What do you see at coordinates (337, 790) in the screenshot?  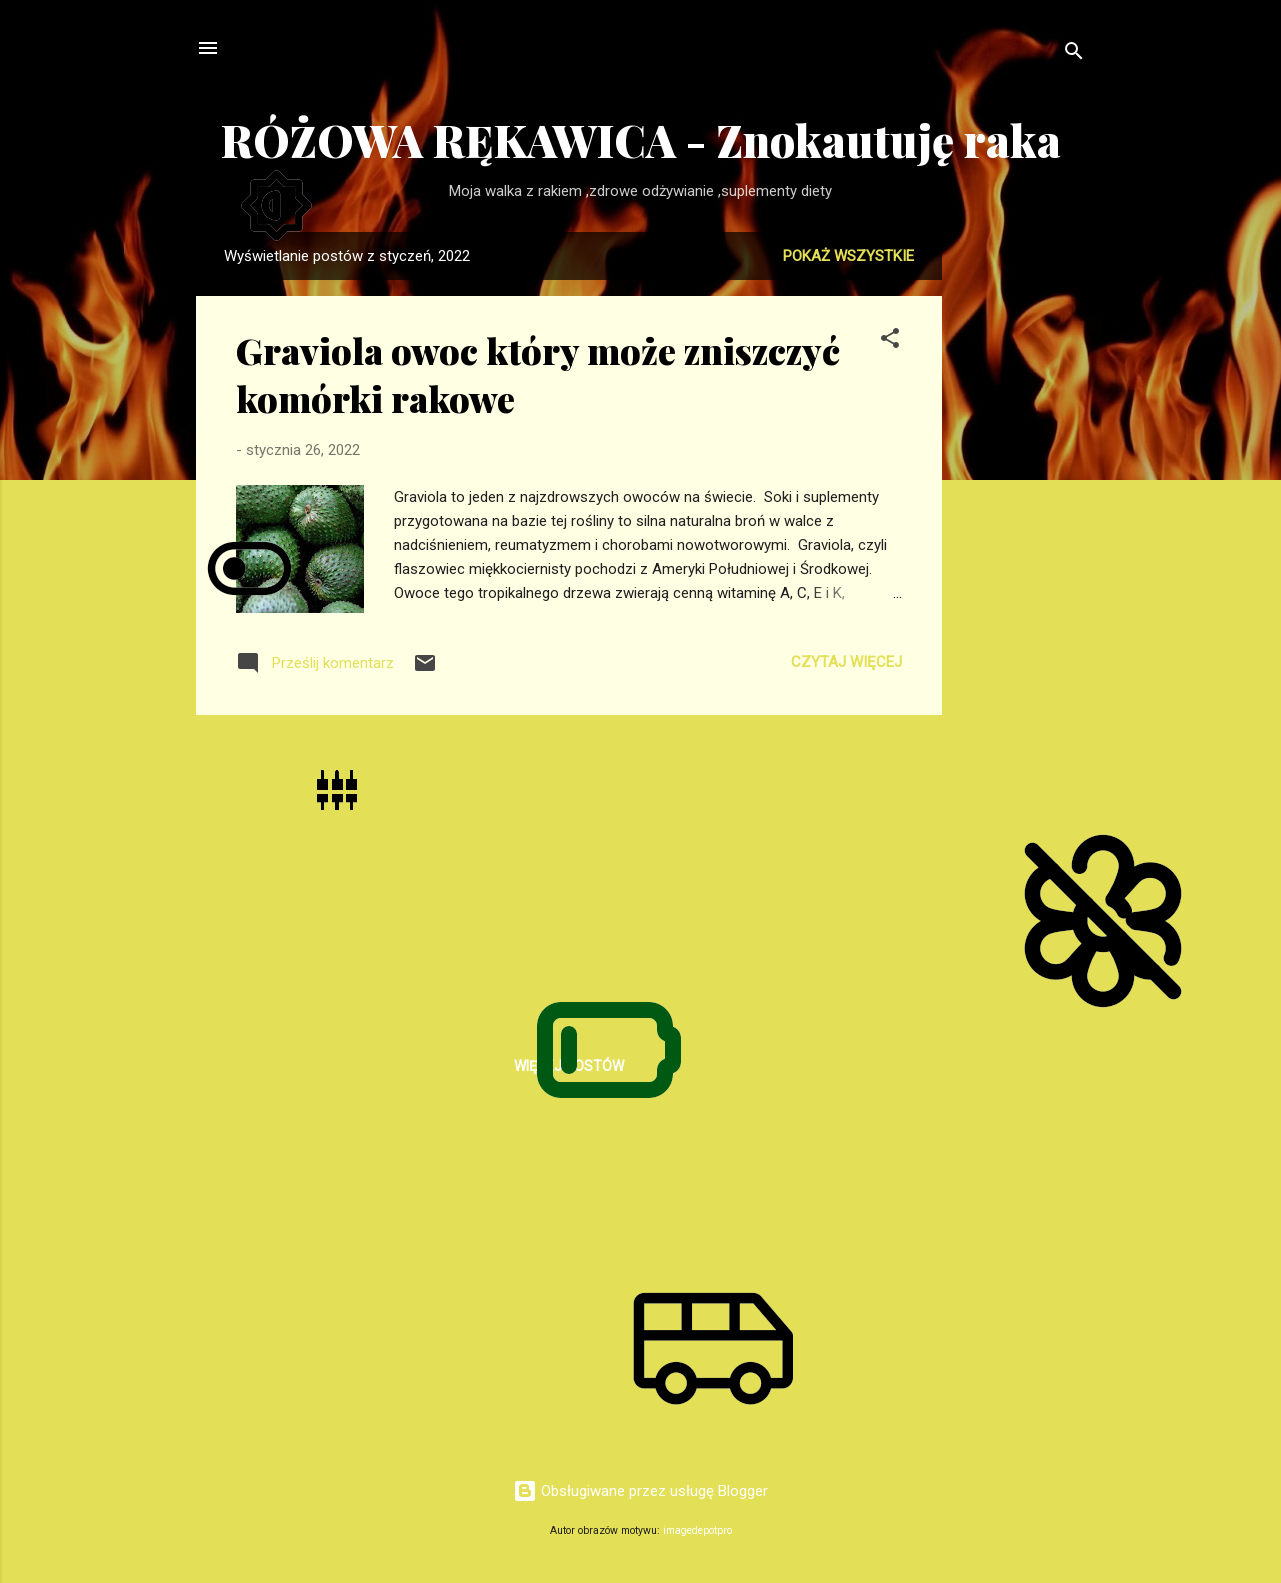 I see `configure audio or video input components` at bounding box center [337, 790].